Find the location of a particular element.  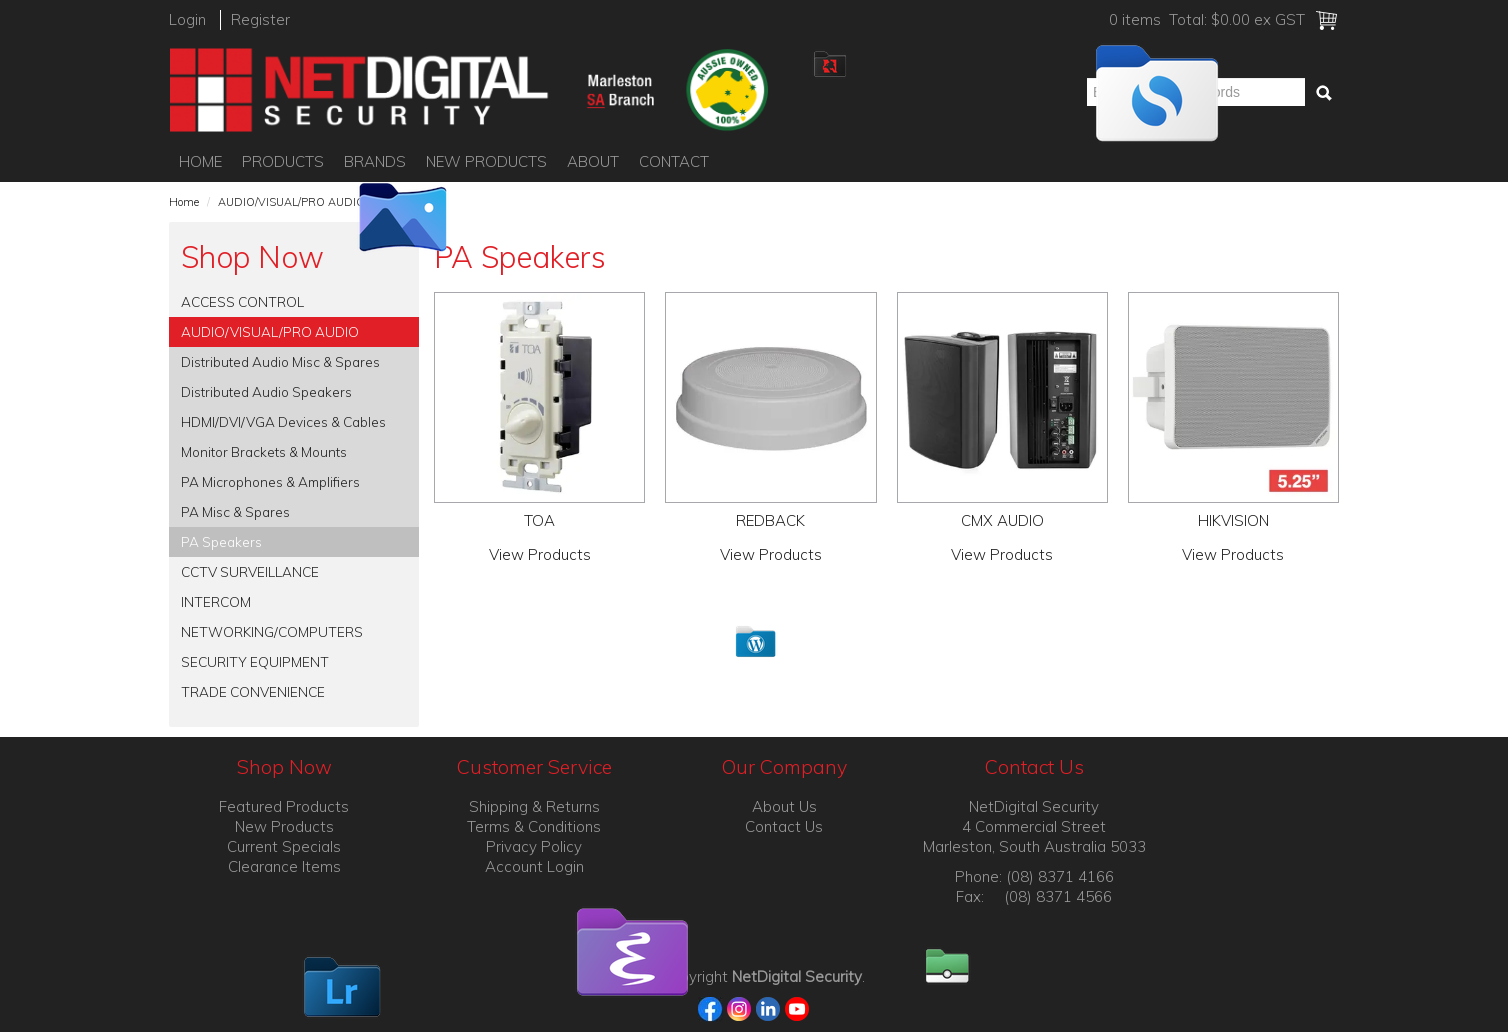

open Adobe Lightroom project folder is located at coordinates (342, 989).